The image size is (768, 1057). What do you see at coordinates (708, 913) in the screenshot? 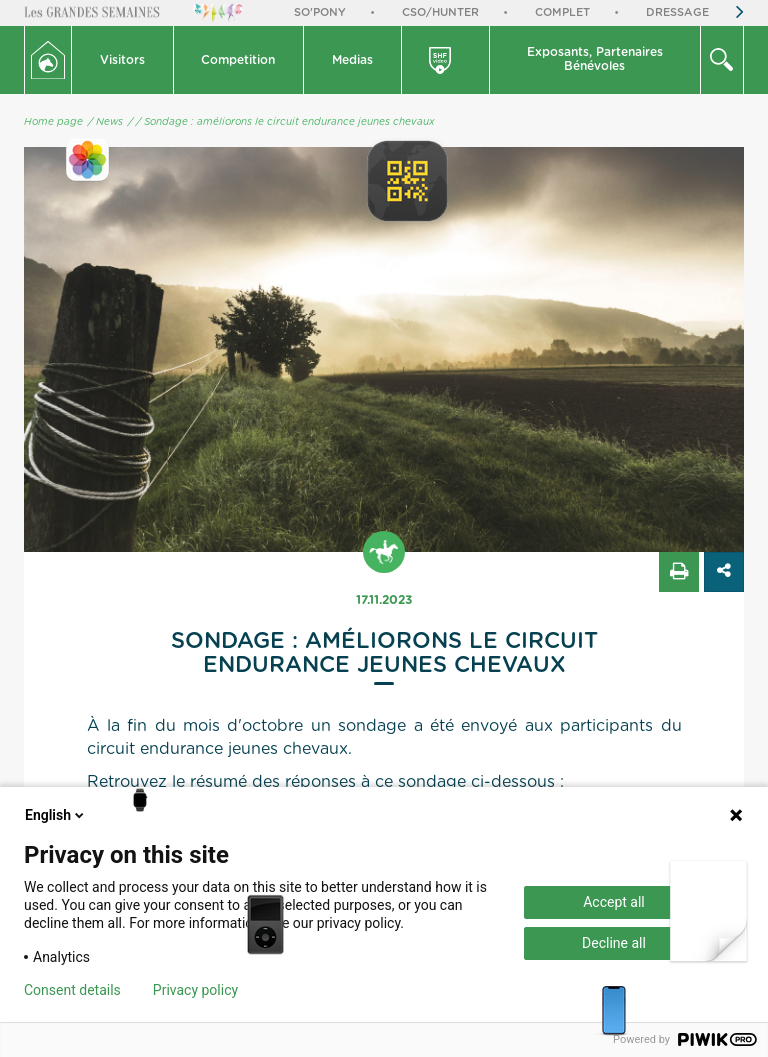
I see `a blank document or stationery template` at bounding box center [708, 913].